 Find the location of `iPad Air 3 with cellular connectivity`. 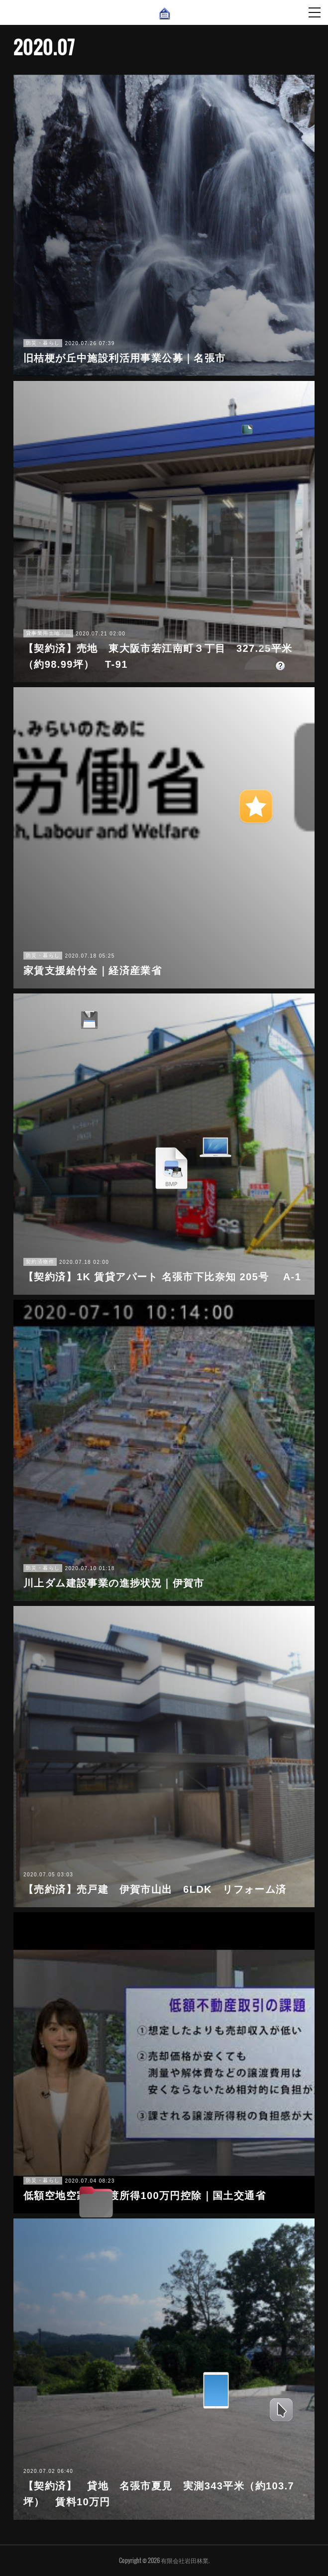

iPad Air 3 with cellular connectivity is located at coordinates (216, 2391).